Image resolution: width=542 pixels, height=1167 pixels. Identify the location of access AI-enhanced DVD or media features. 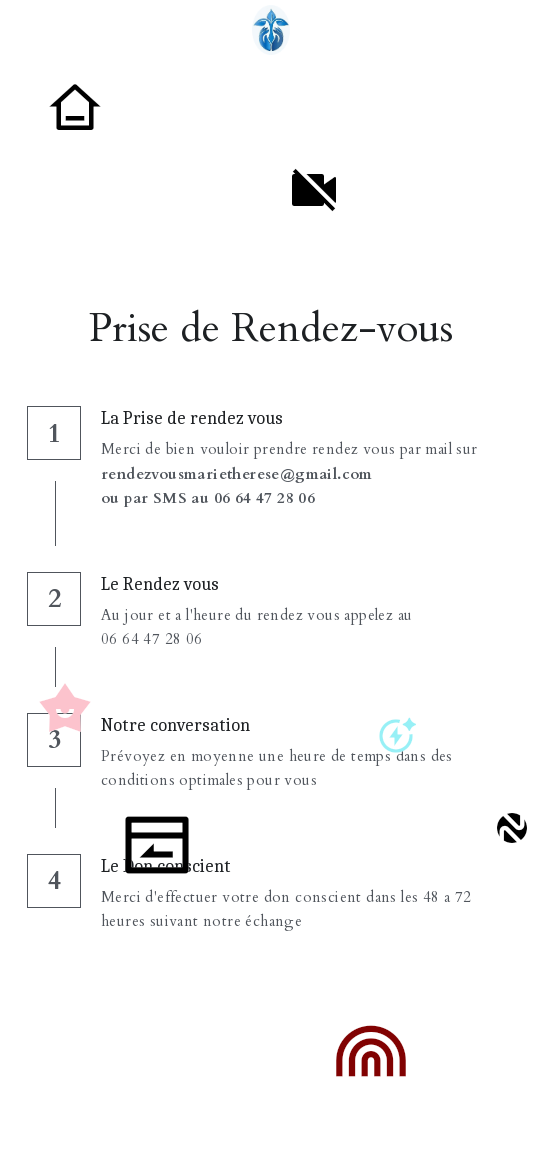
(396, 736).